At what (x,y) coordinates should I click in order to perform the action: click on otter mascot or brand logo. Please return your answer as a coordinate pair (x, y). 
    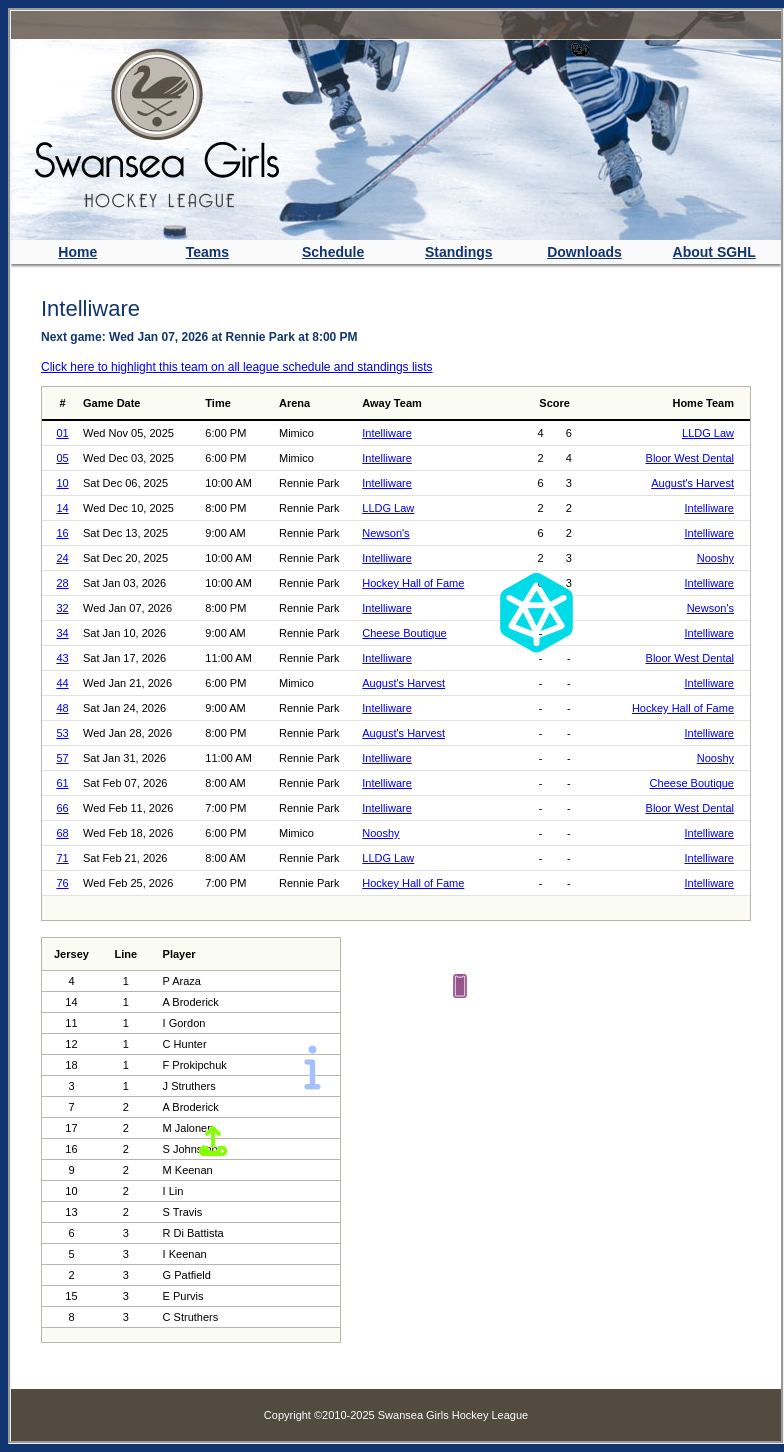
    Looking at the image, I should click on (580, 50).